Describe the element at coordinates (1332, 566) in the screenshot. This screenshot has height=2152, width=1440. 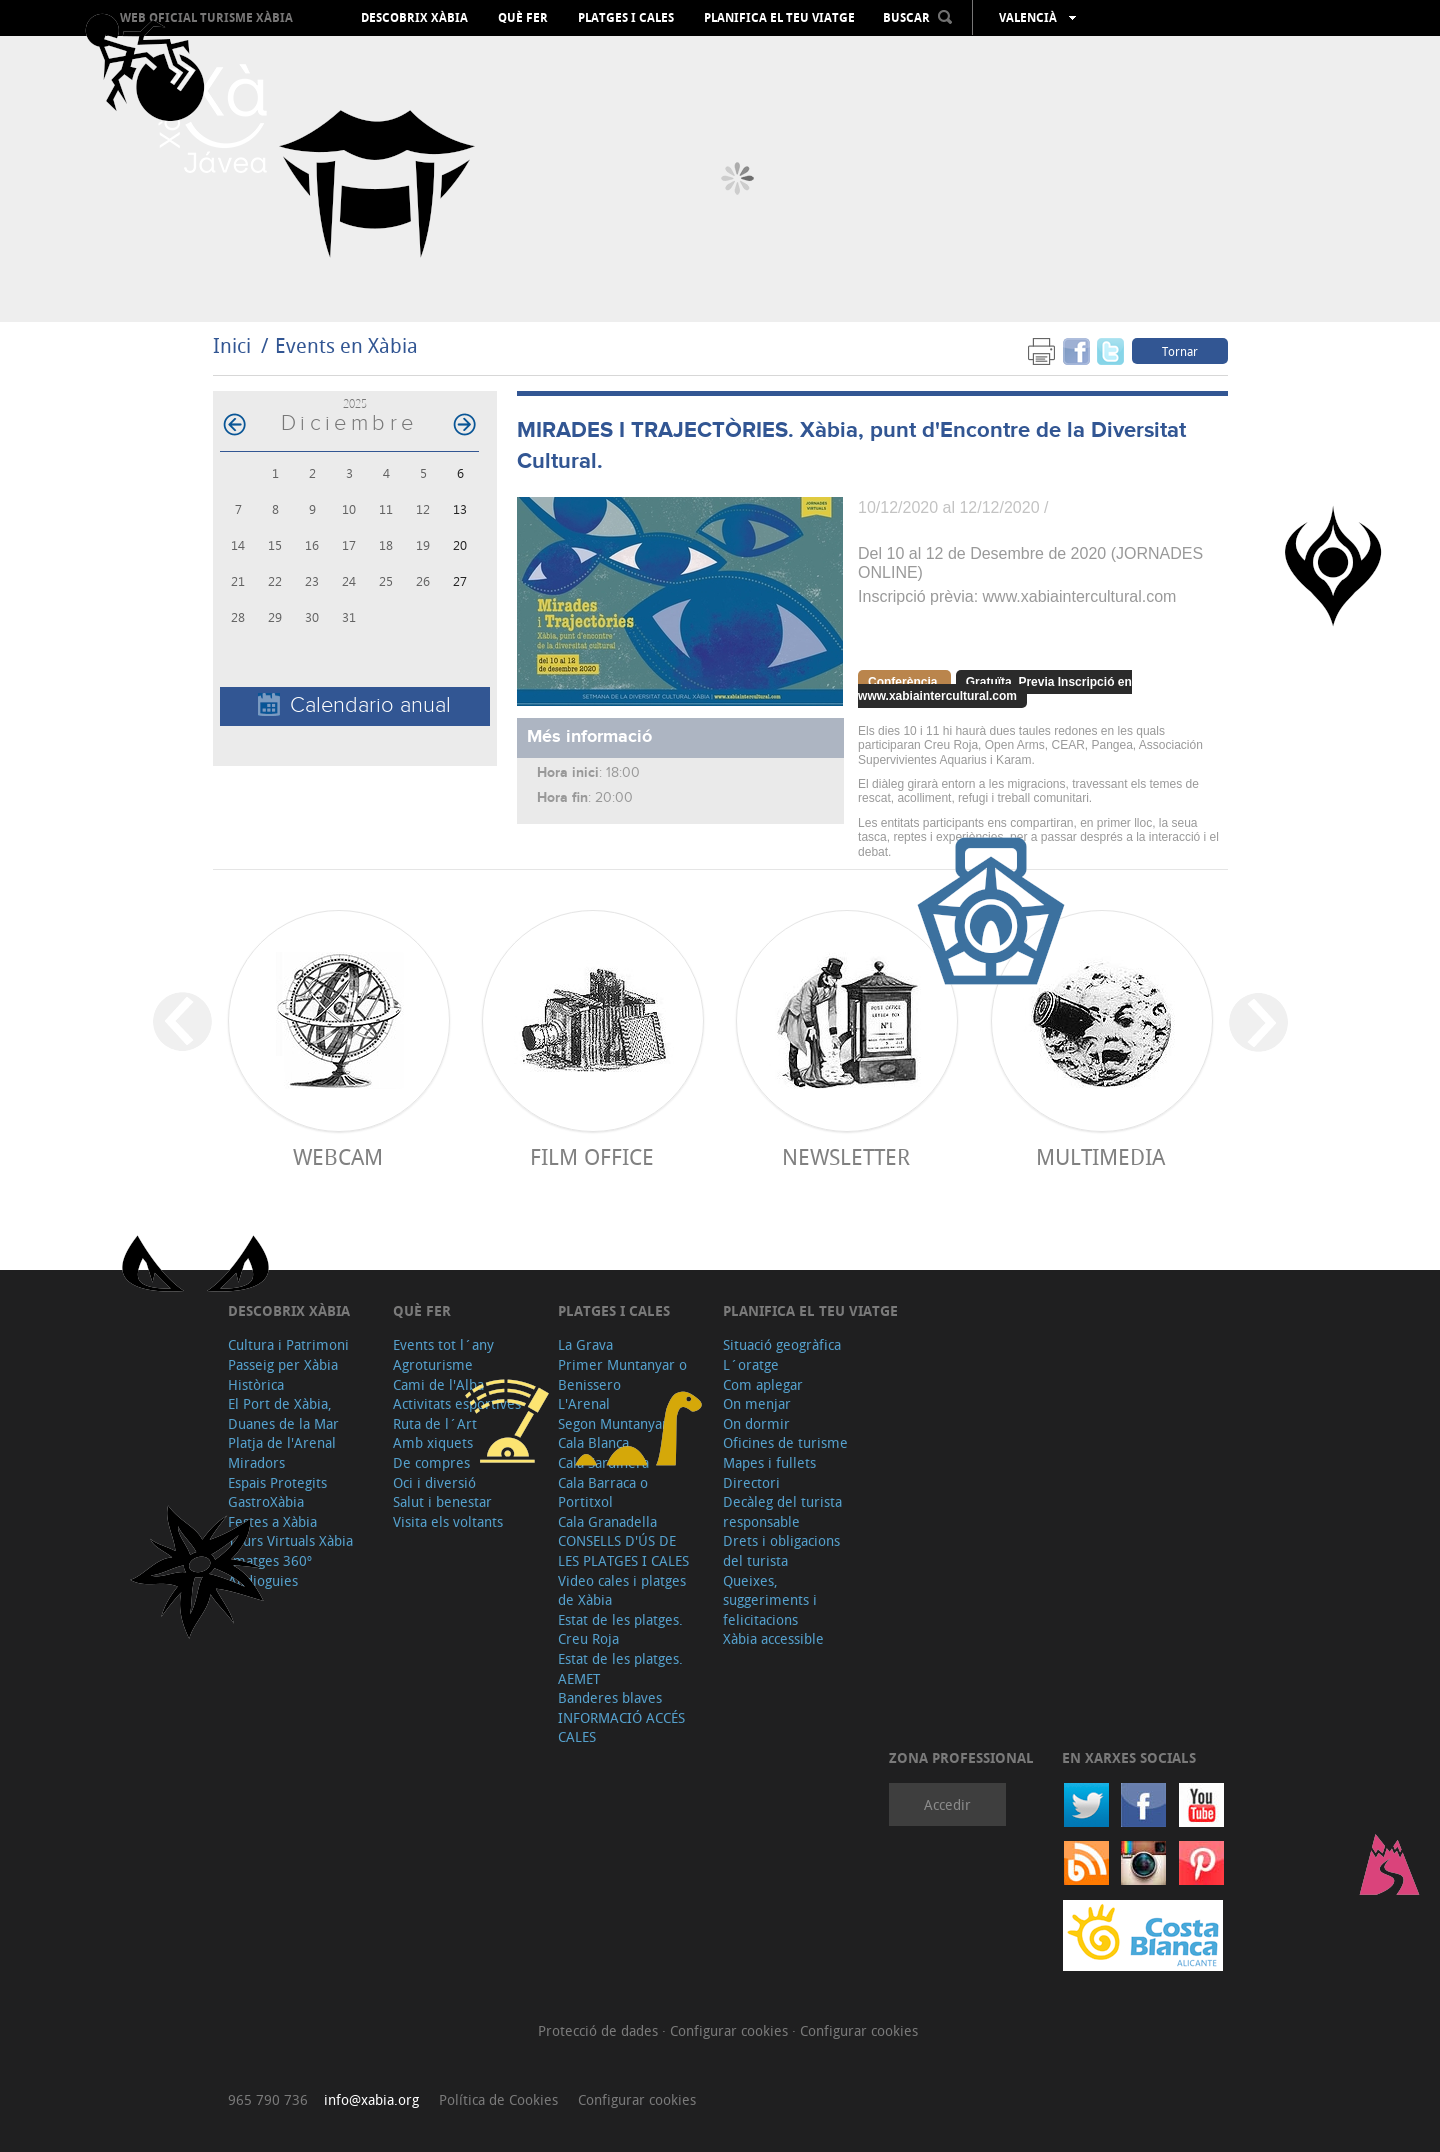
I see `activate alien fire ability or power` at that location.